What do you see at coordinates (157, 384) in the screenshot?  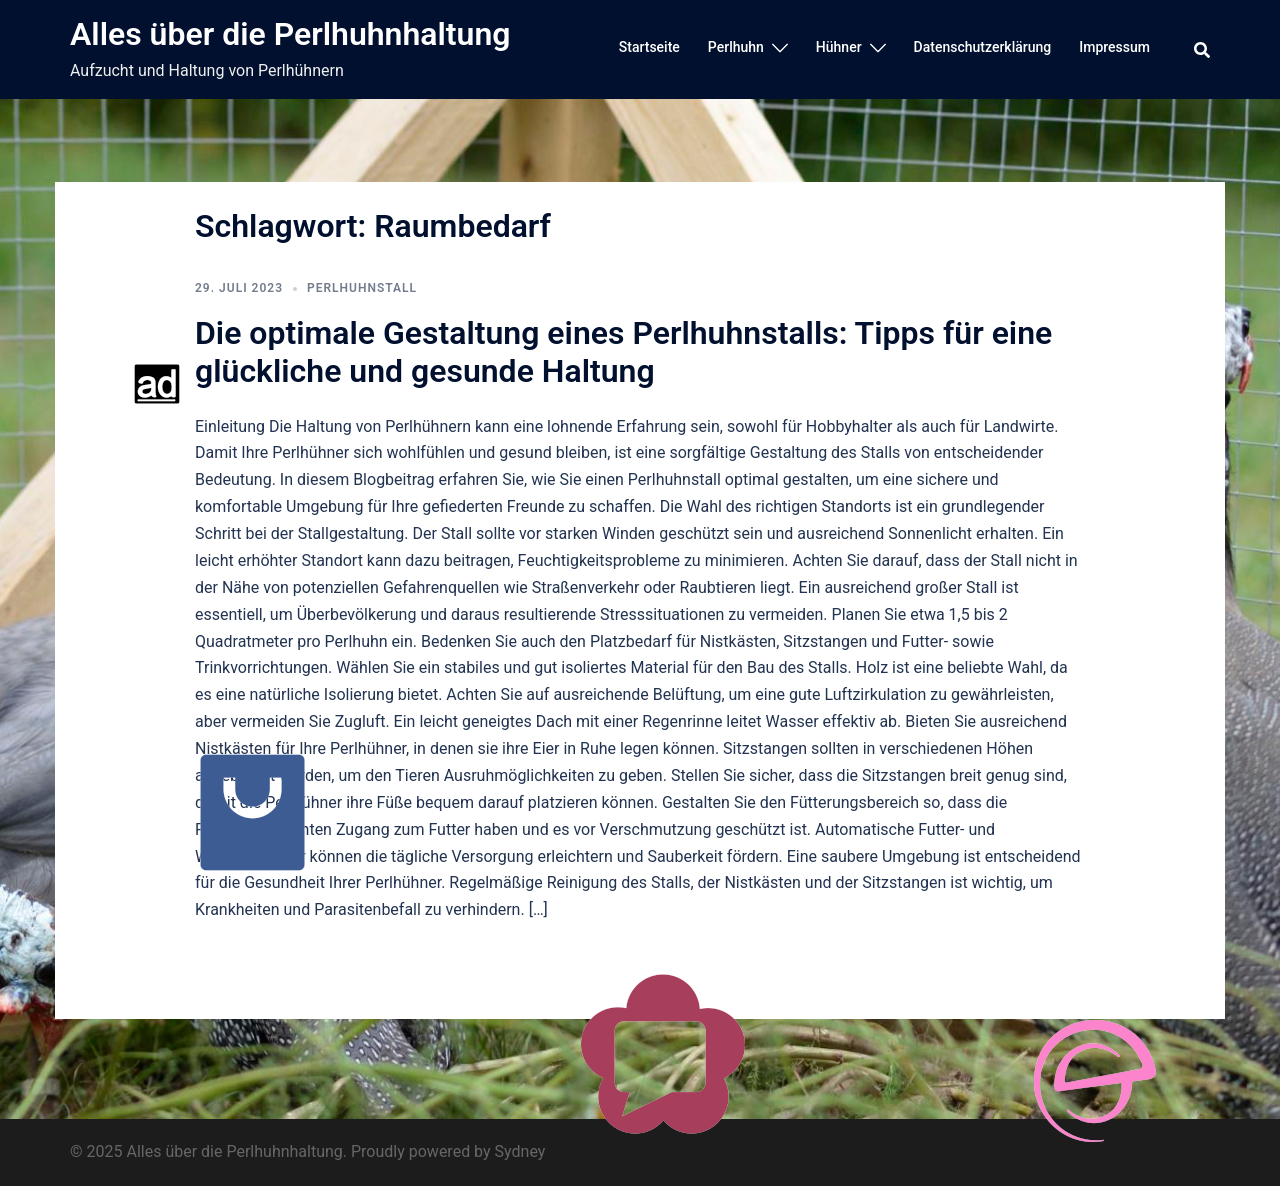 I see `Adversal advertising platform logo` at bounding box center [157, 384].